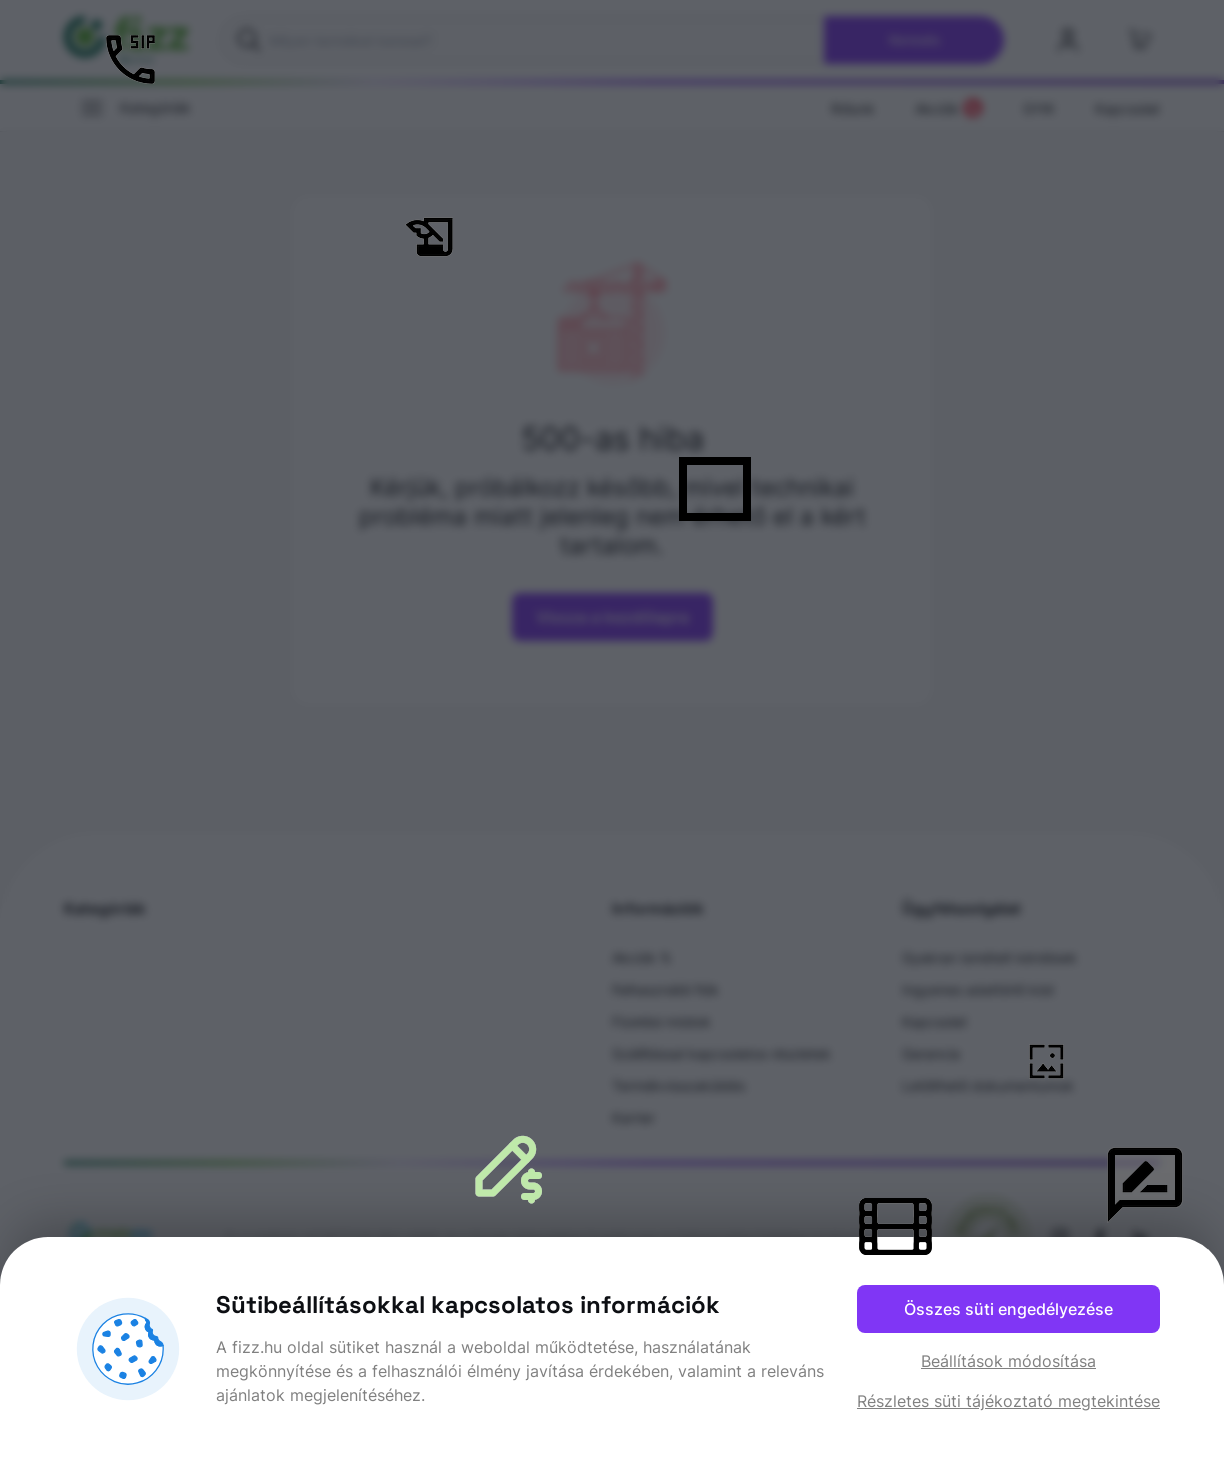 This screenshot has height=1461, width=1224. Describe the element at coordinates (895, 1226) in the screenshot. I see `access video or film content` at that location.